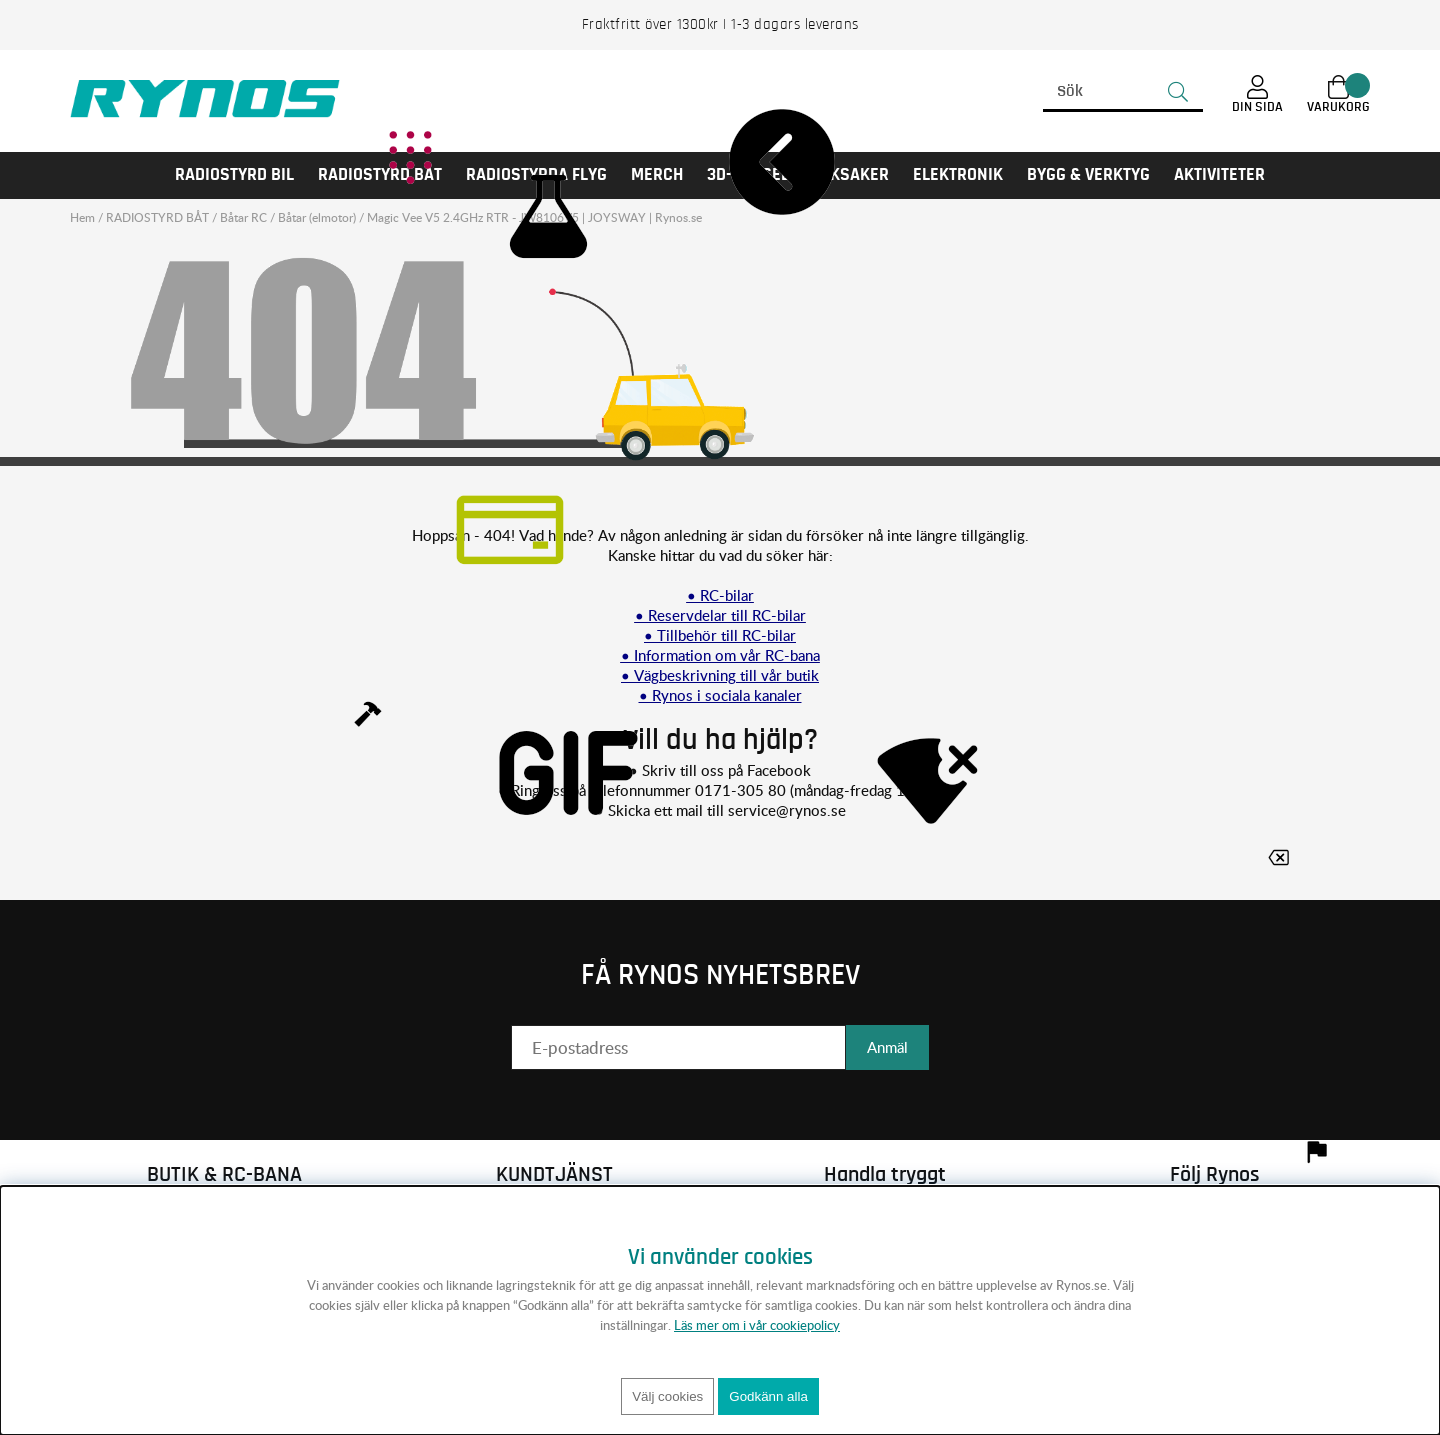 The image size is (1440, 1435). Describe the element at coordinates (566, 773) in the screenshot. I see `insert a GIF into your message` at that location.